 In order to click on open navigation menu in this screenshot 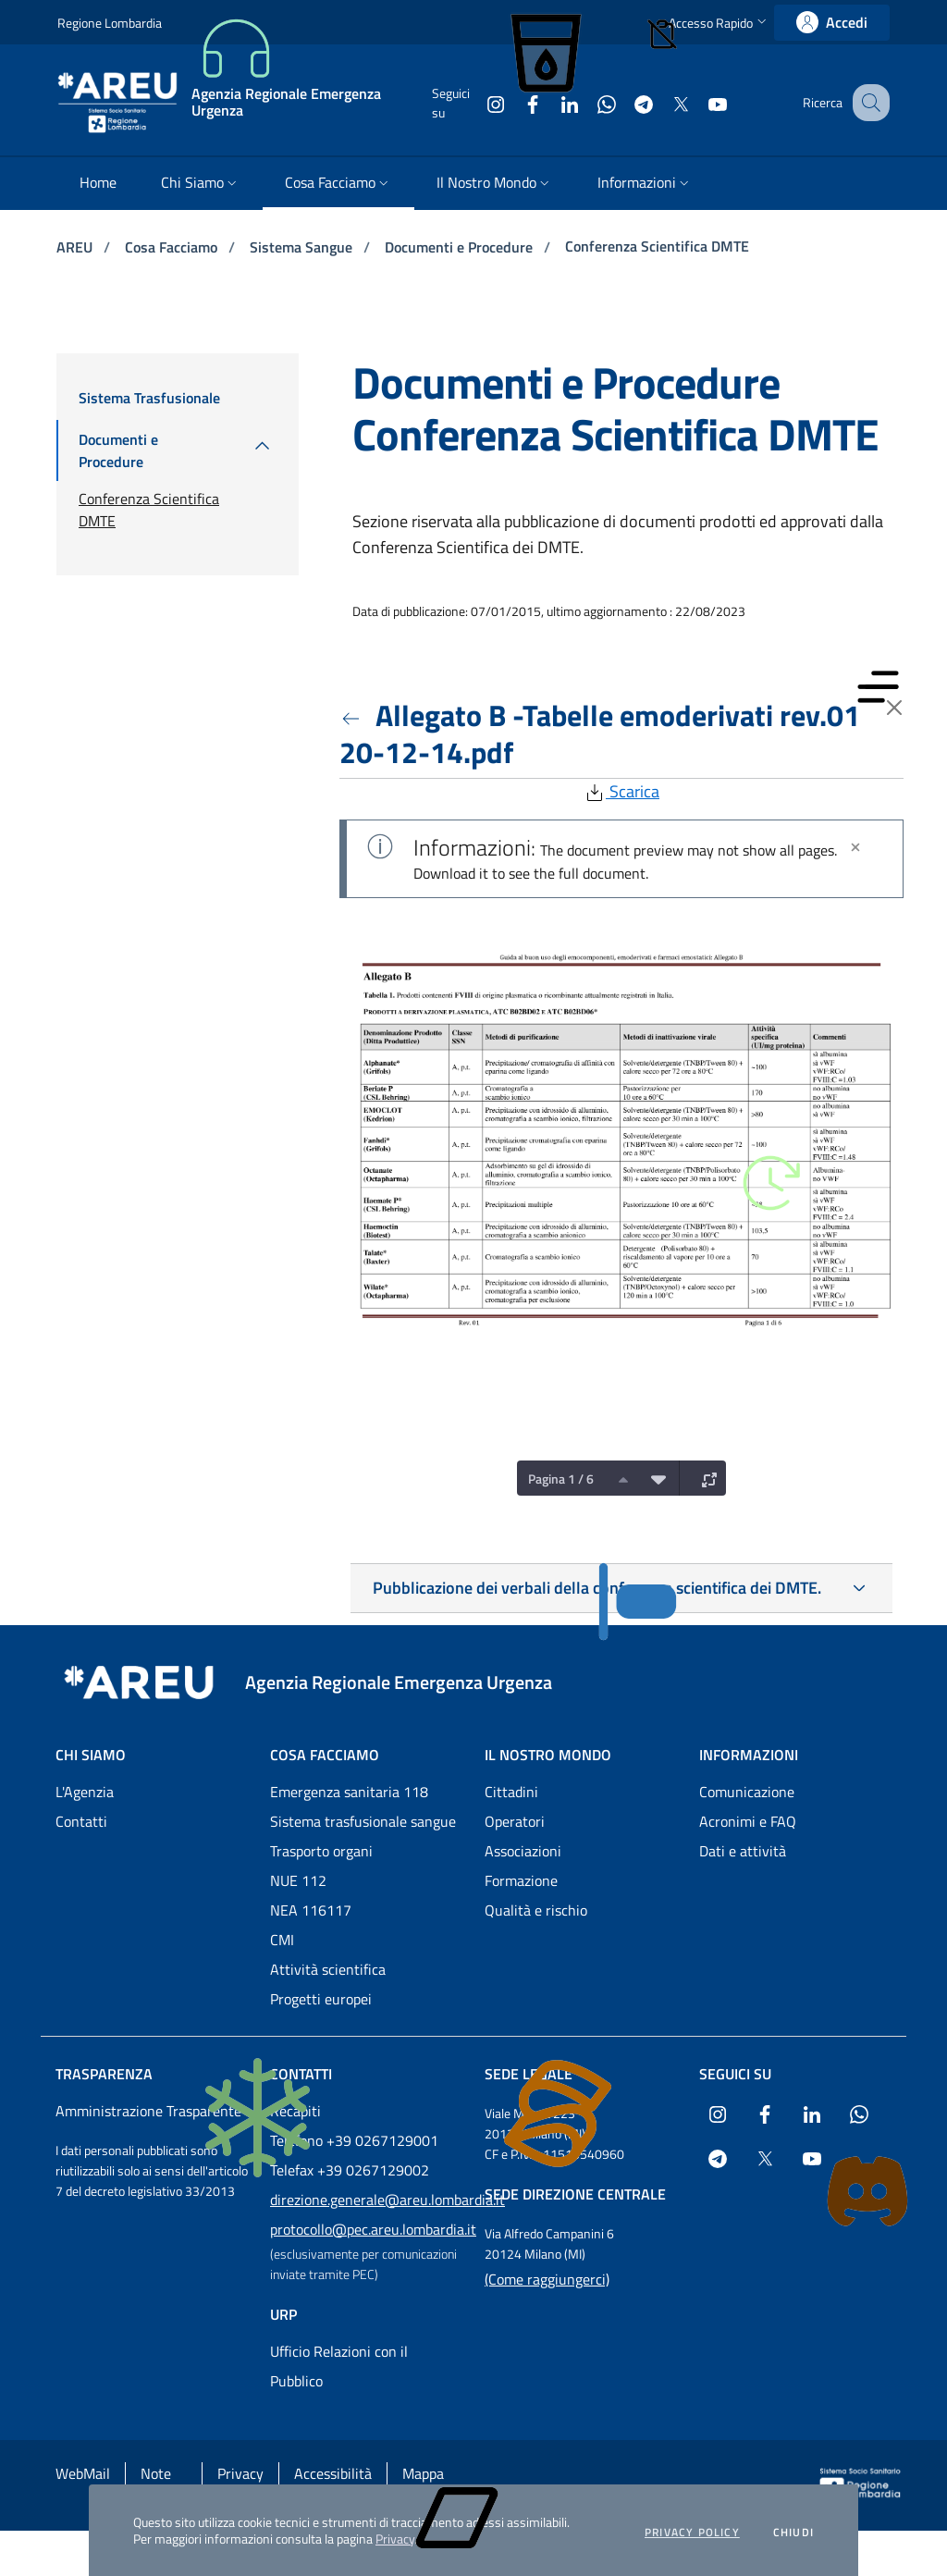, I will do `click(878, 686)`.